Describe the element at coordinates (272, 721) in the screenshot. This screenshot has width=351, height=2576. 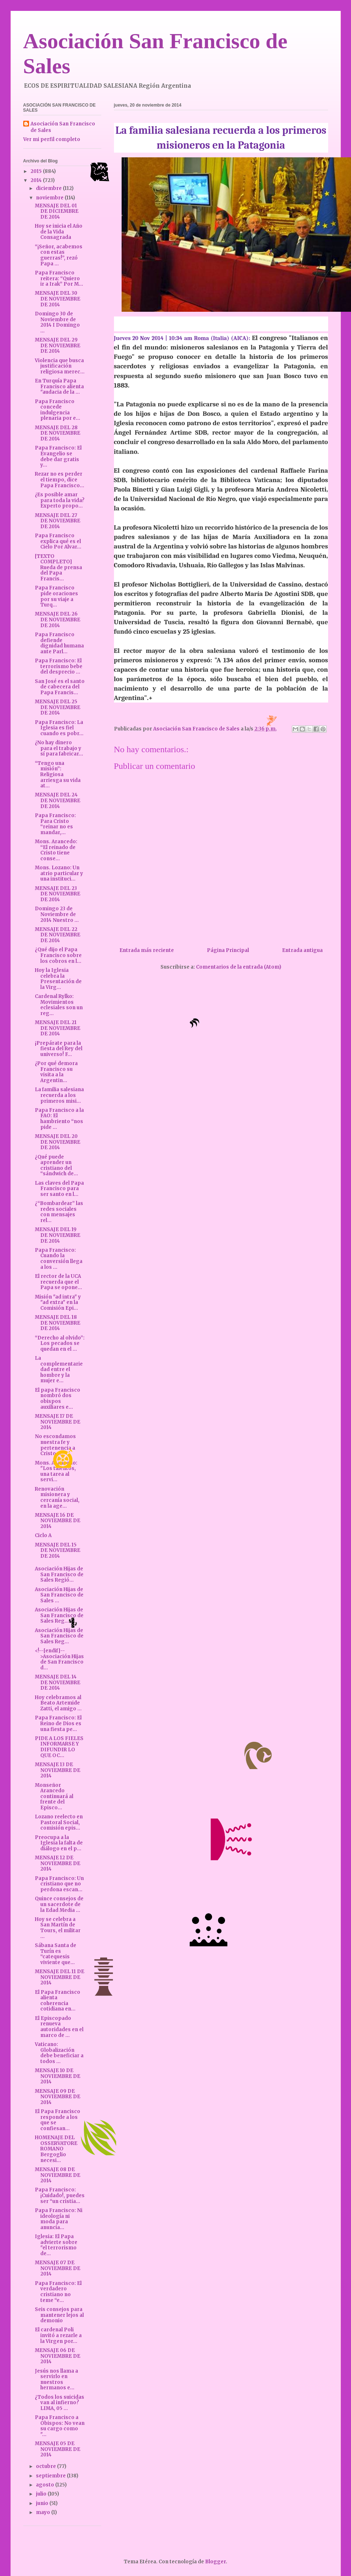
I see `flying trout creature in a fantasy game` at that location.